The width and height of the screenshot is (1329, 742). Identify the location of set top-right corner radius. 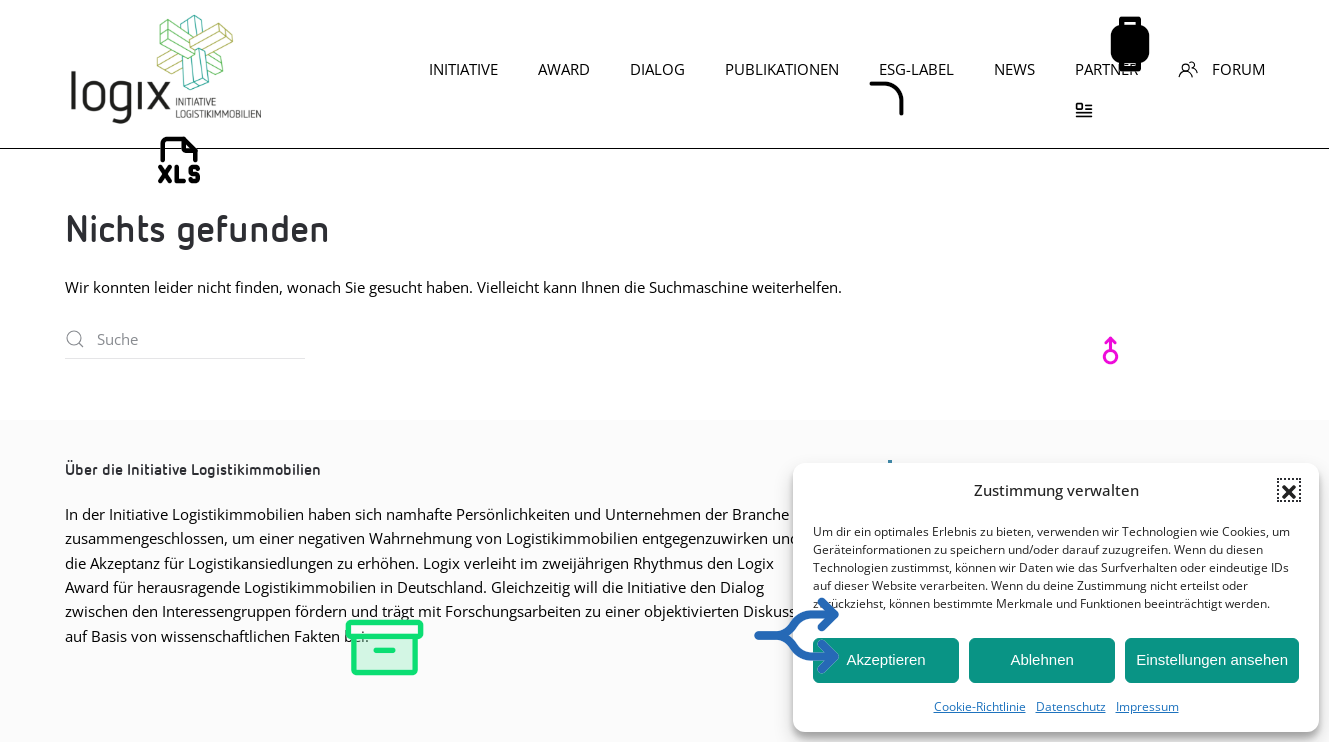
(886, 98).